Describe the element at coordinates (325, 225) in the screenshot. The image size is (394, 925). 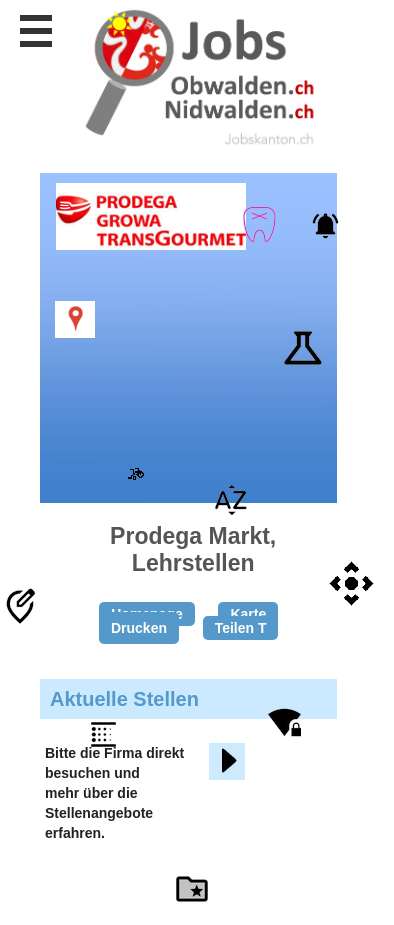
I see `indicates new or active notifications` at that location.